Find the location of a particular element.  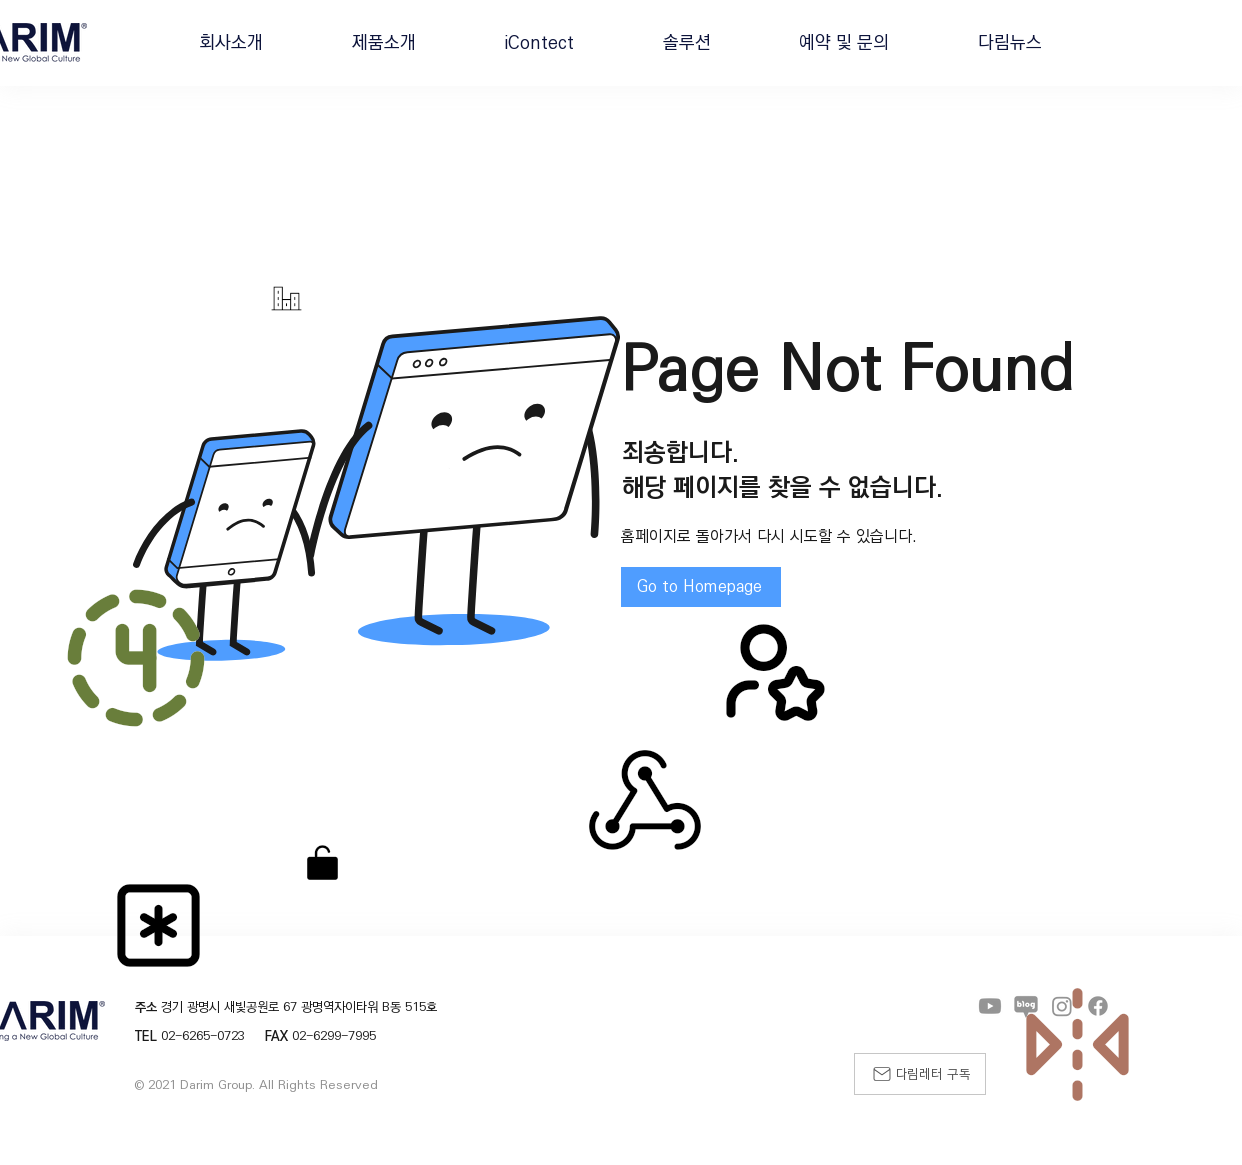

step 4 in a multi-step process is located at coordinates (136, 658).